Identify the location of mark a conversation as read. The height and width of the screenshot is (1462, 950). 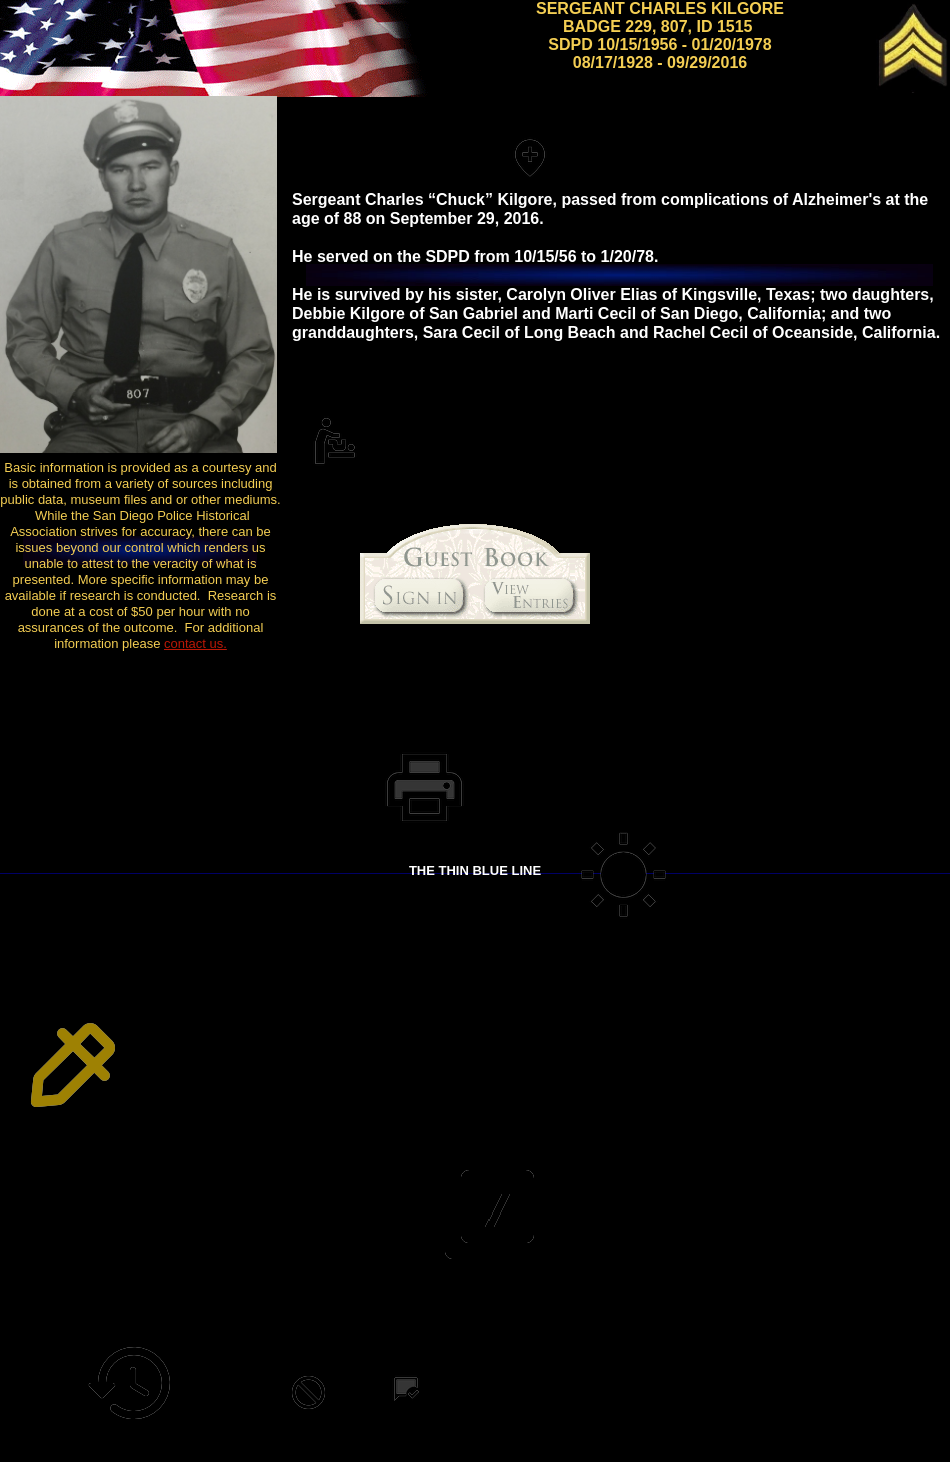
(406, 1389).